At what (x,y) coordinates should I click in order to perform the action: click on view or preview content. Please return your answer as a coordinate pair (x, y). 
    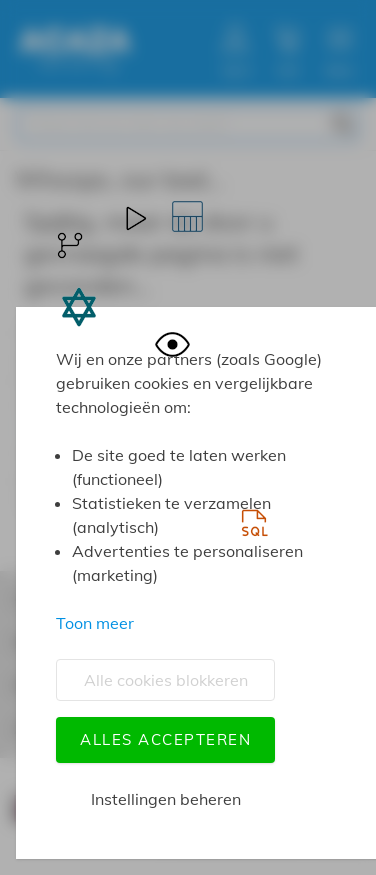
    Looking at the image, I should click on (172, 344).